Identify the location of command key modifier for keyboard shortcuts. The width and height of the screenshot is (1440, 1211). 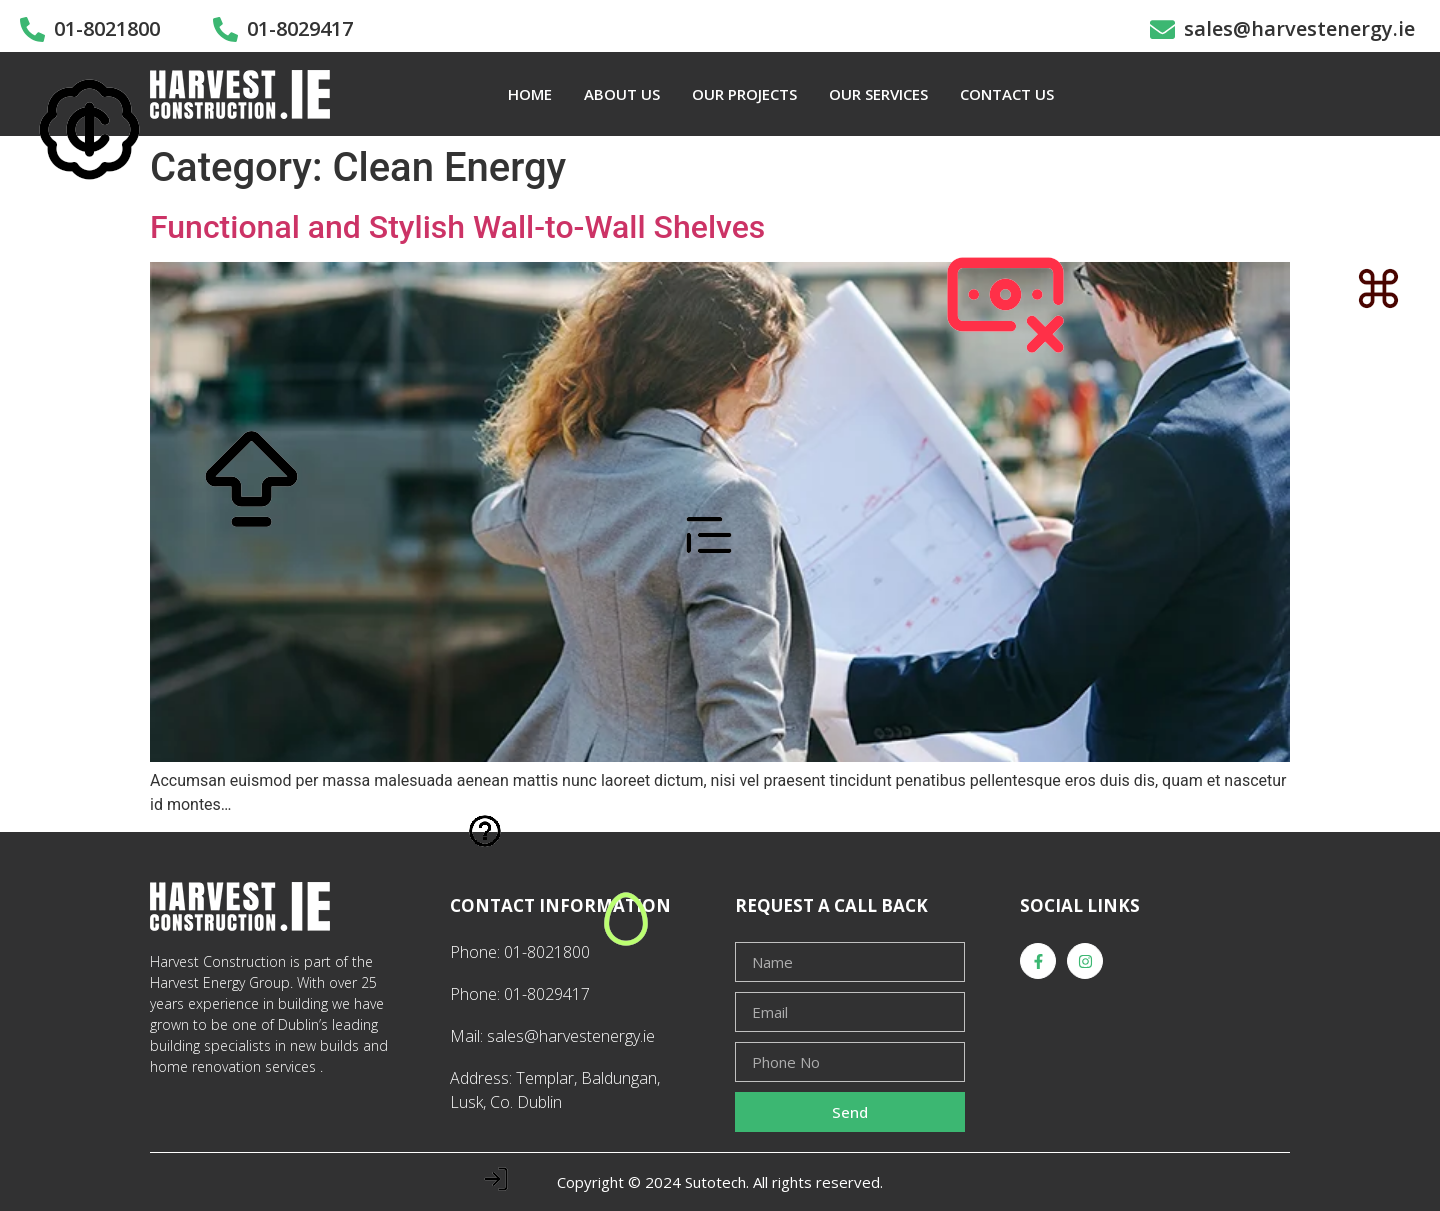
(1378, 288).